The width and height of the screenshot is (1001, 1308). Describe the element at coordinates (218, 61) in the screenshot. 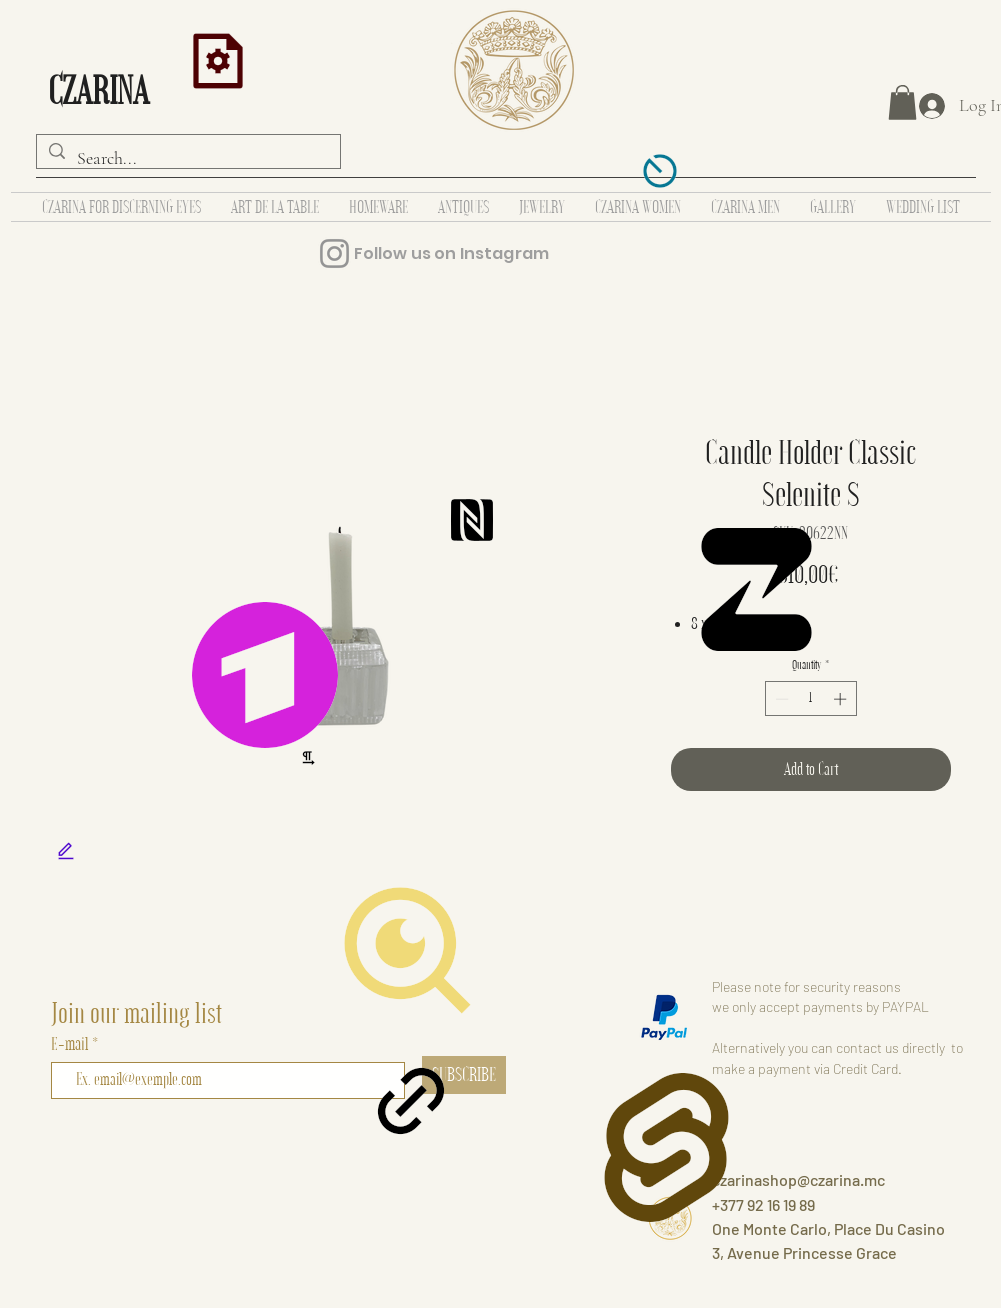

I see `access file settings or preferences` at that location.